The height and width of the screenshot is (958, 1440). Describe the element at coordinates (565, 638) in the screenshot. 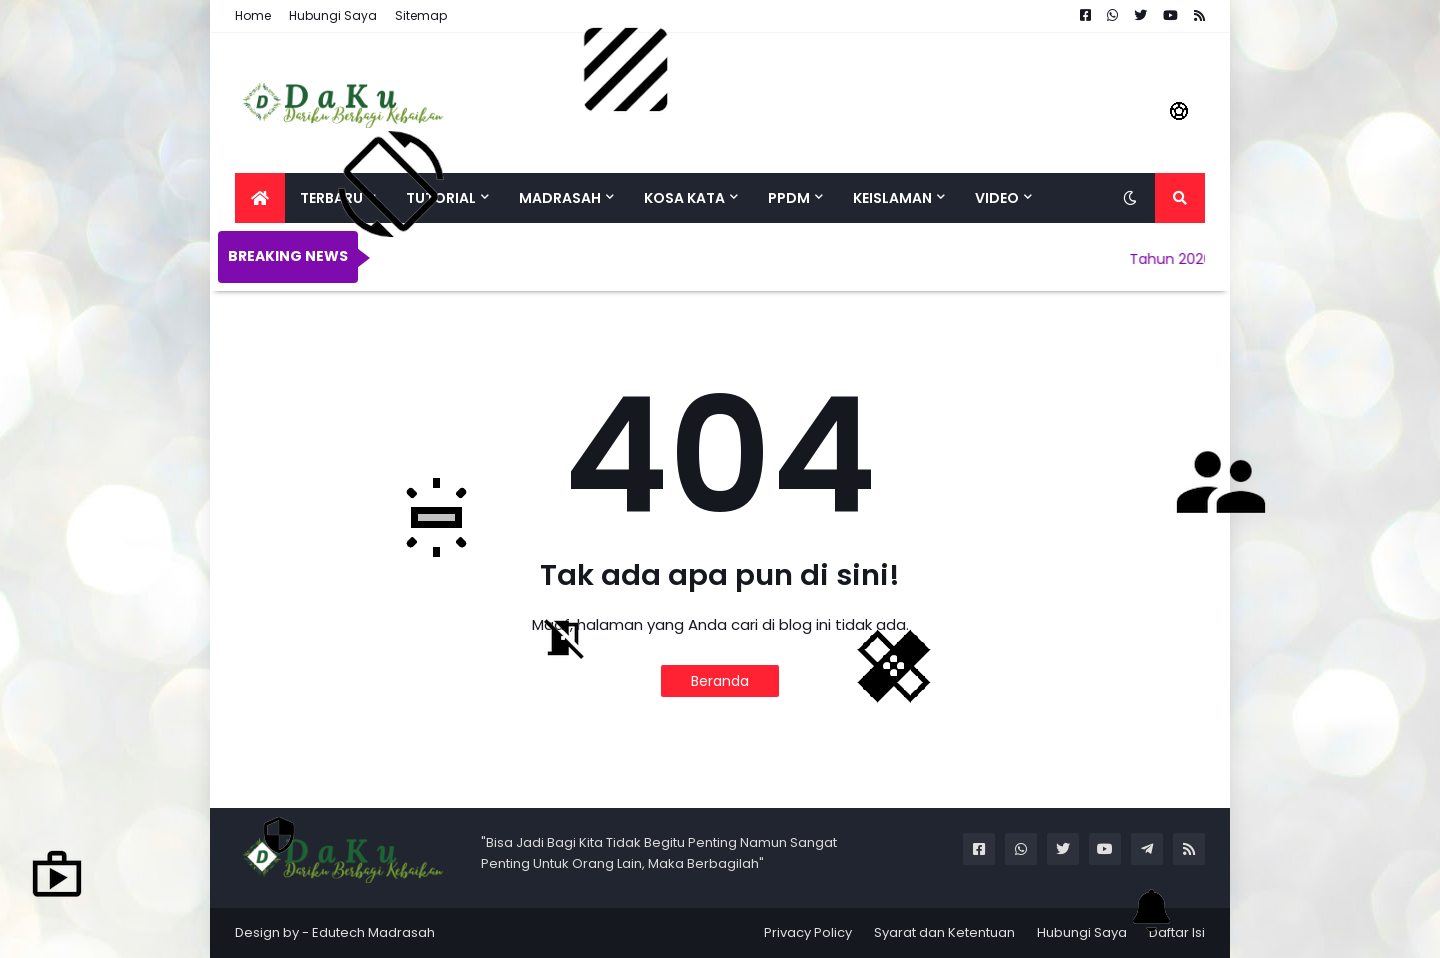

I see `meeting room unavailable or closed` at that location.